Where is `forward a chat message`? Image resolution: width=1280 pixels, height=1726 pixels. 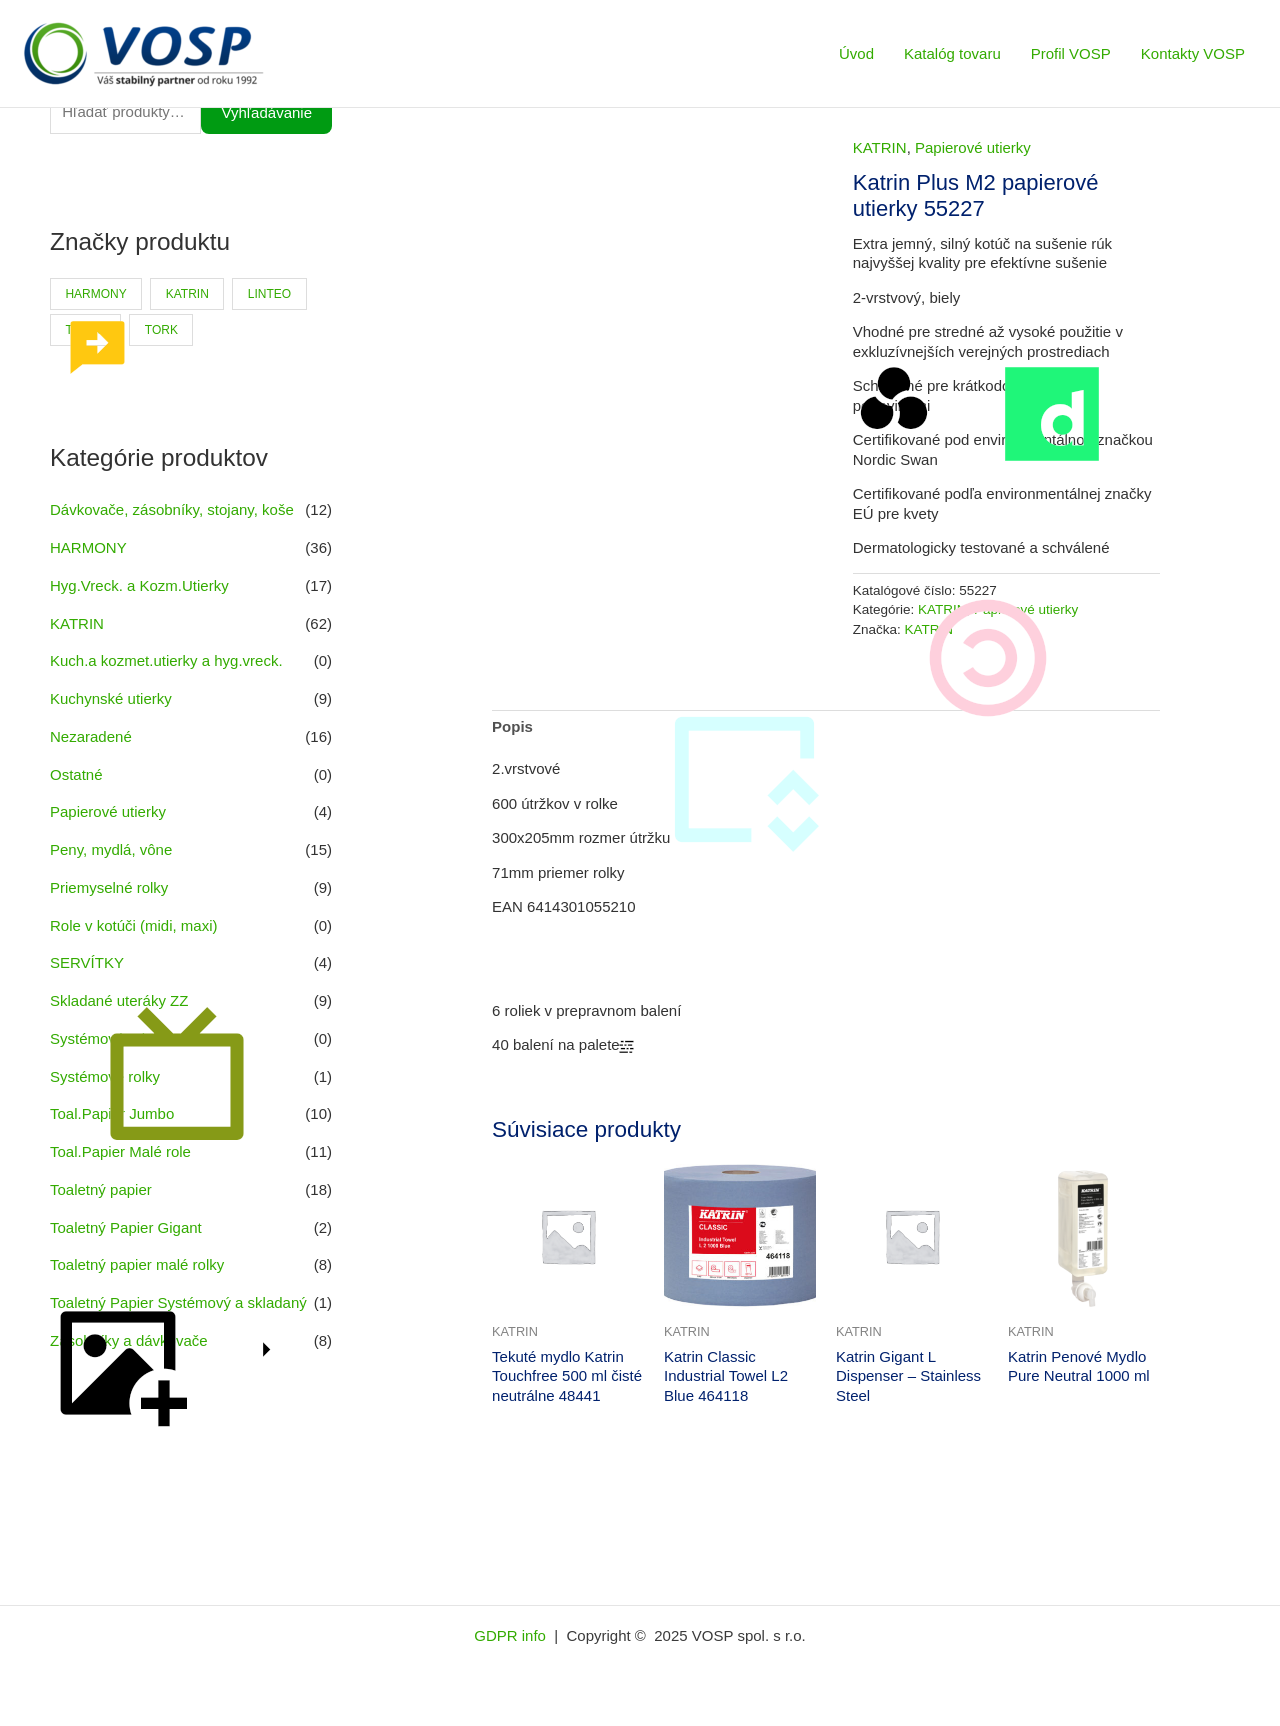 forward a chat message is located at coordinates (97, 345).